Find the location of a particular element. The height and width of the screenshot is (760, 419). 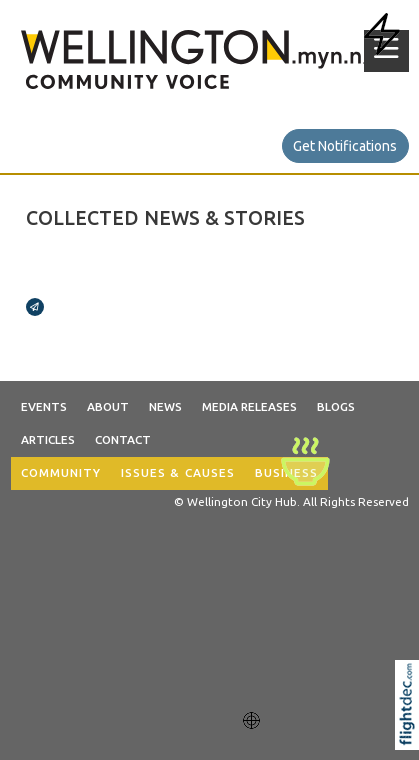

indicates lightning or electricity is located at coordinates (382, 34).